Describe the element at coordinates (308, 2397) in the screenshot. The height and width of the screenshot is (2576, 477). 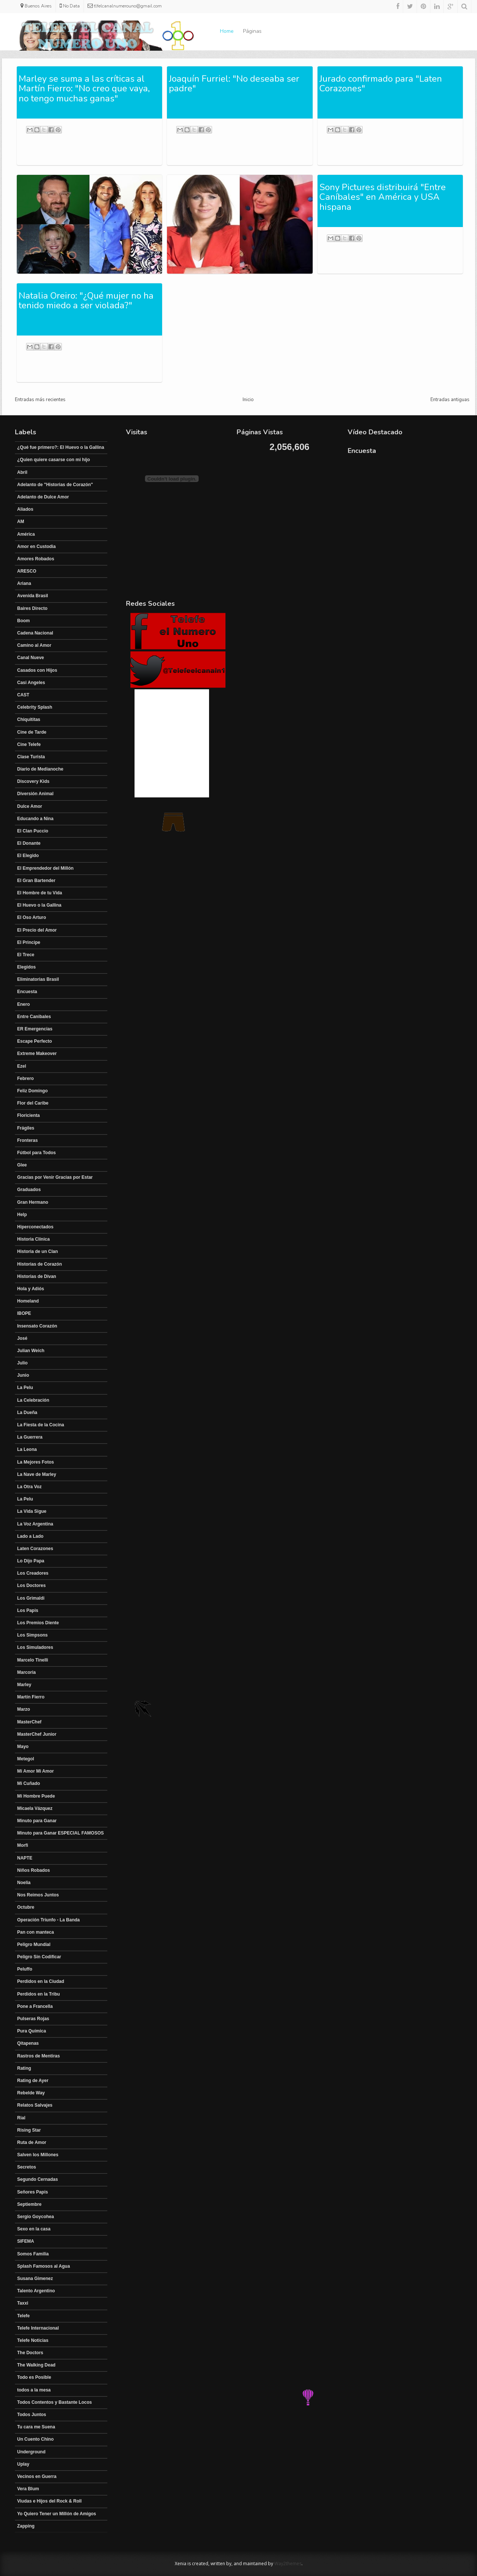
I see `access travel or adventure features` at that location.